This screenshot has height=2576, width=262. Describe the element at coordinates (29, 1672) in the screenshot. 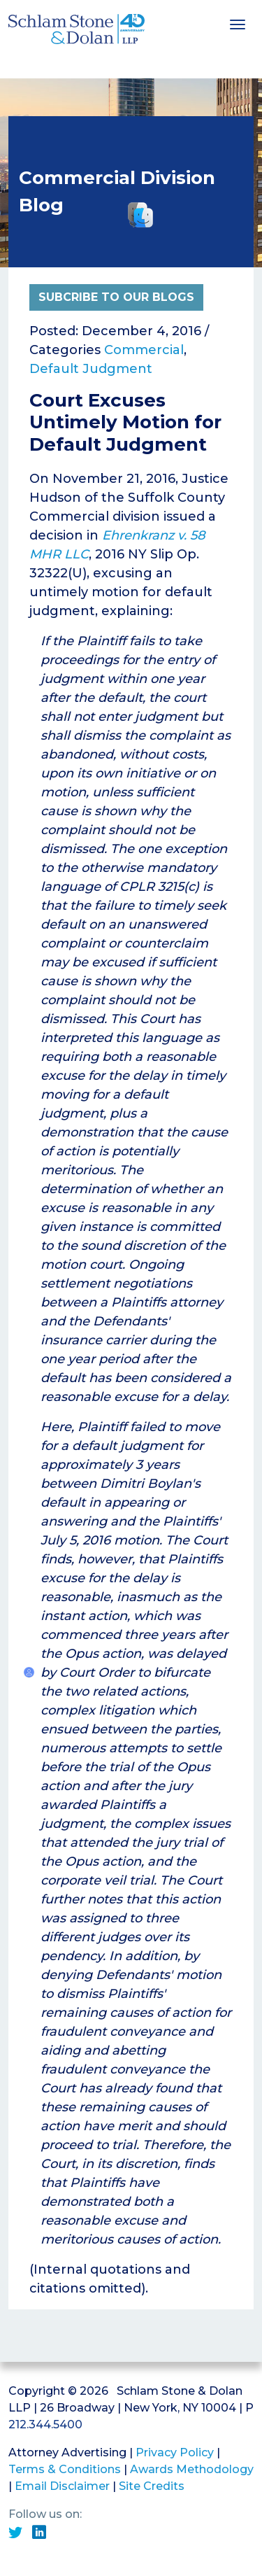

I see `indicates a personal or user-owned item` at that location.